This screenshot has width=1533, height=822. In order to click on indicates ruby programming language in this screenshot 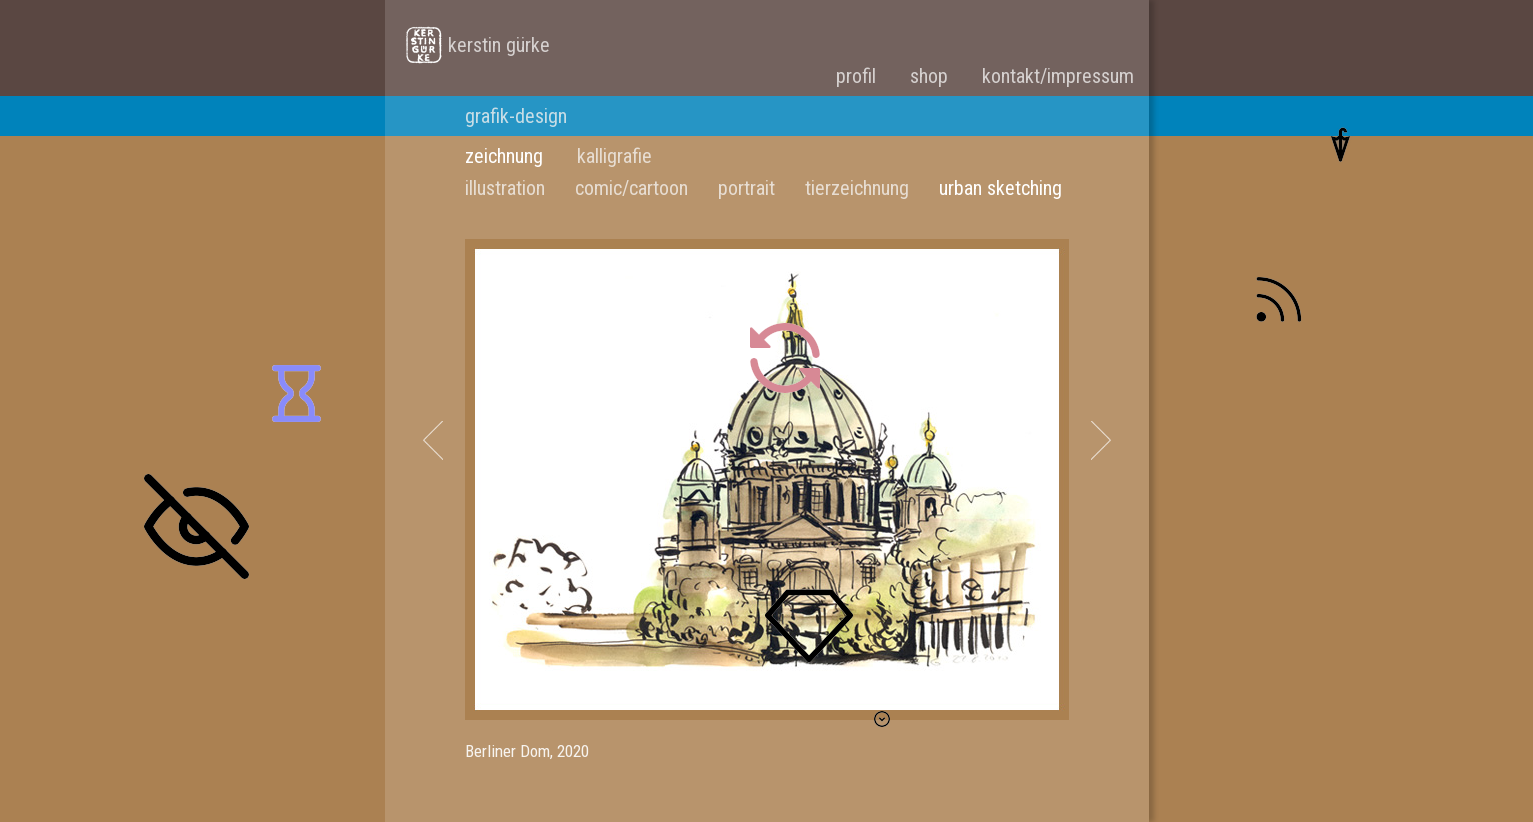, I will do `click(809, 624)`.